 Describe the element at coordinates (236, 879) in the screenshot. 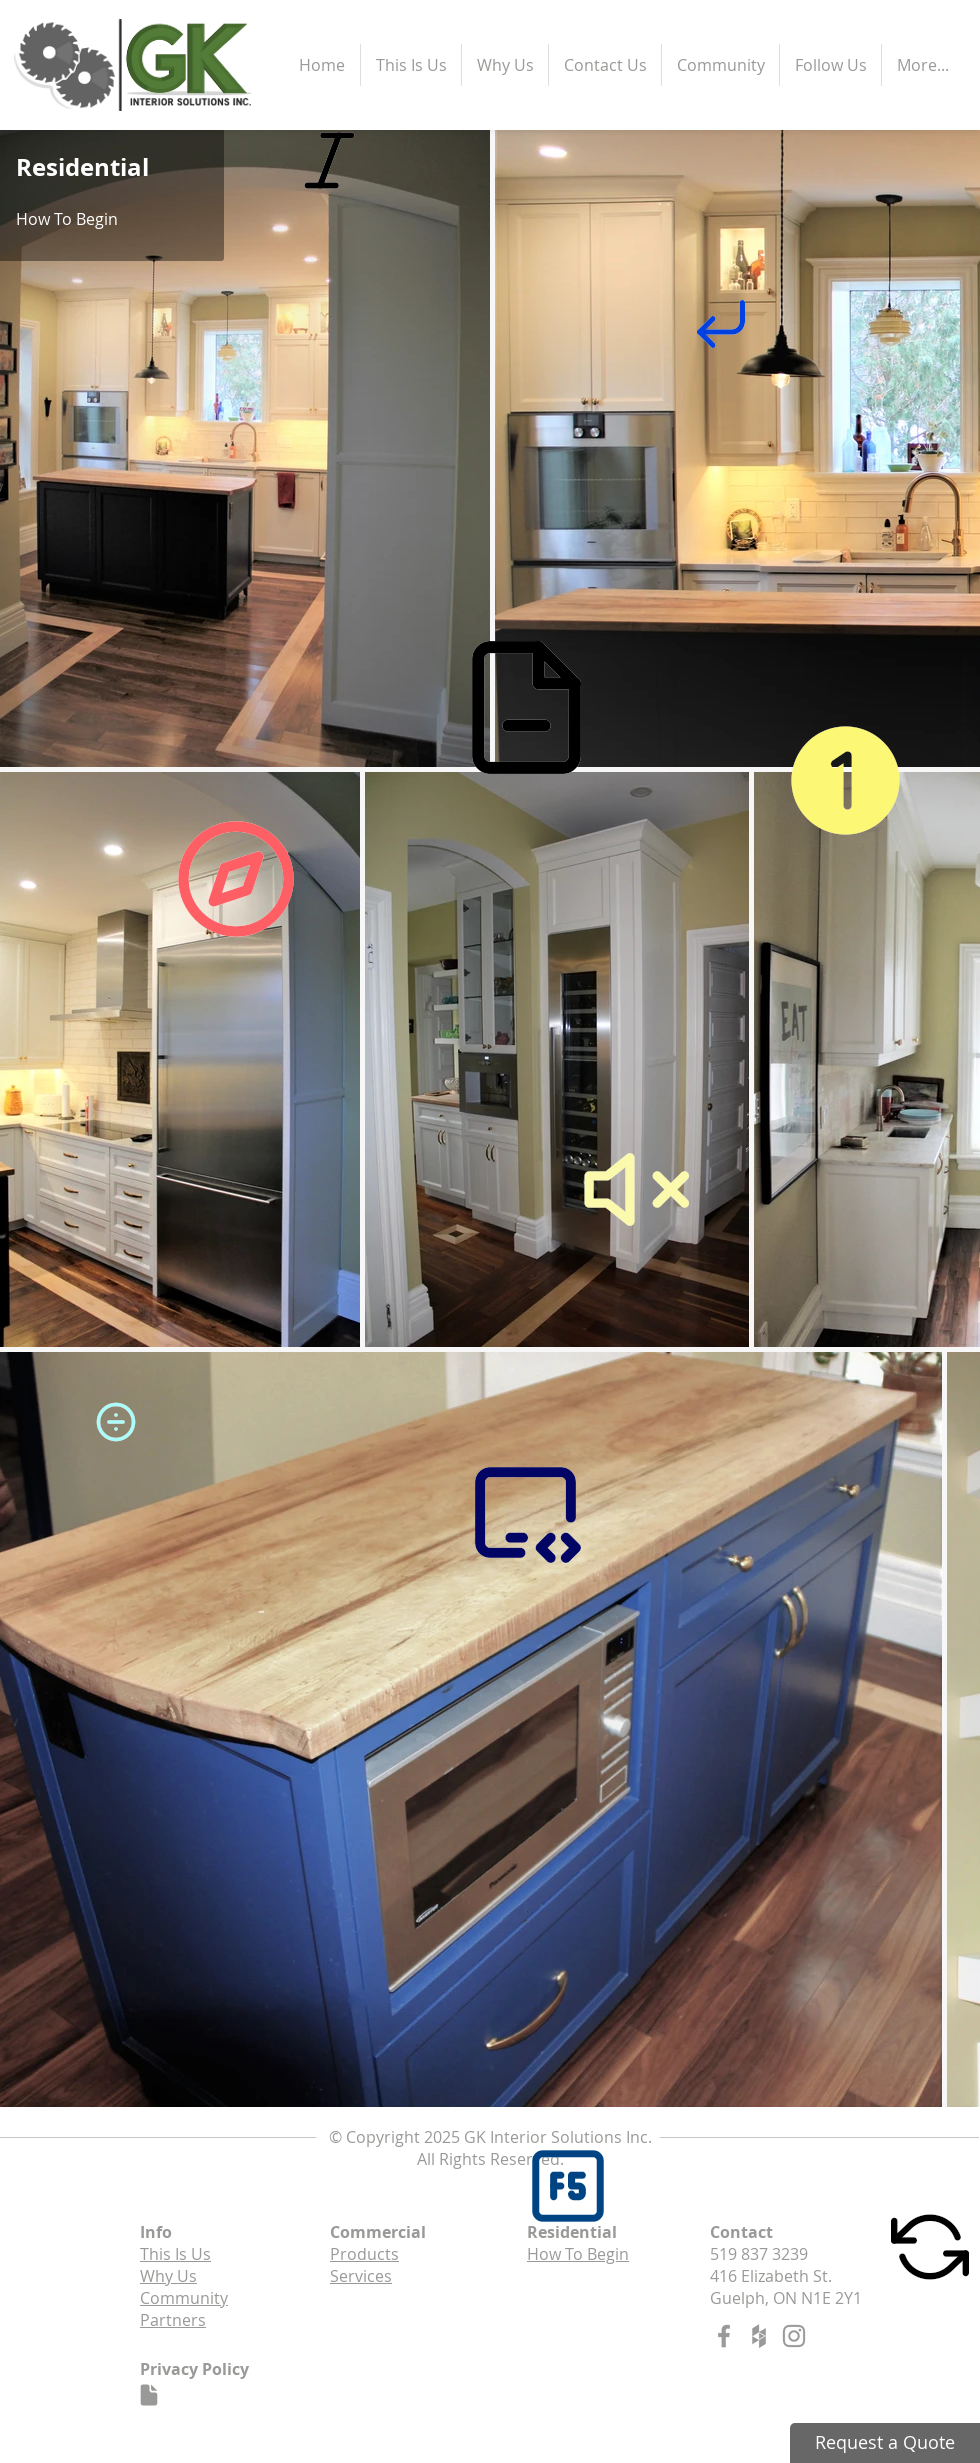

I see `access navigation or directional features` at that location.